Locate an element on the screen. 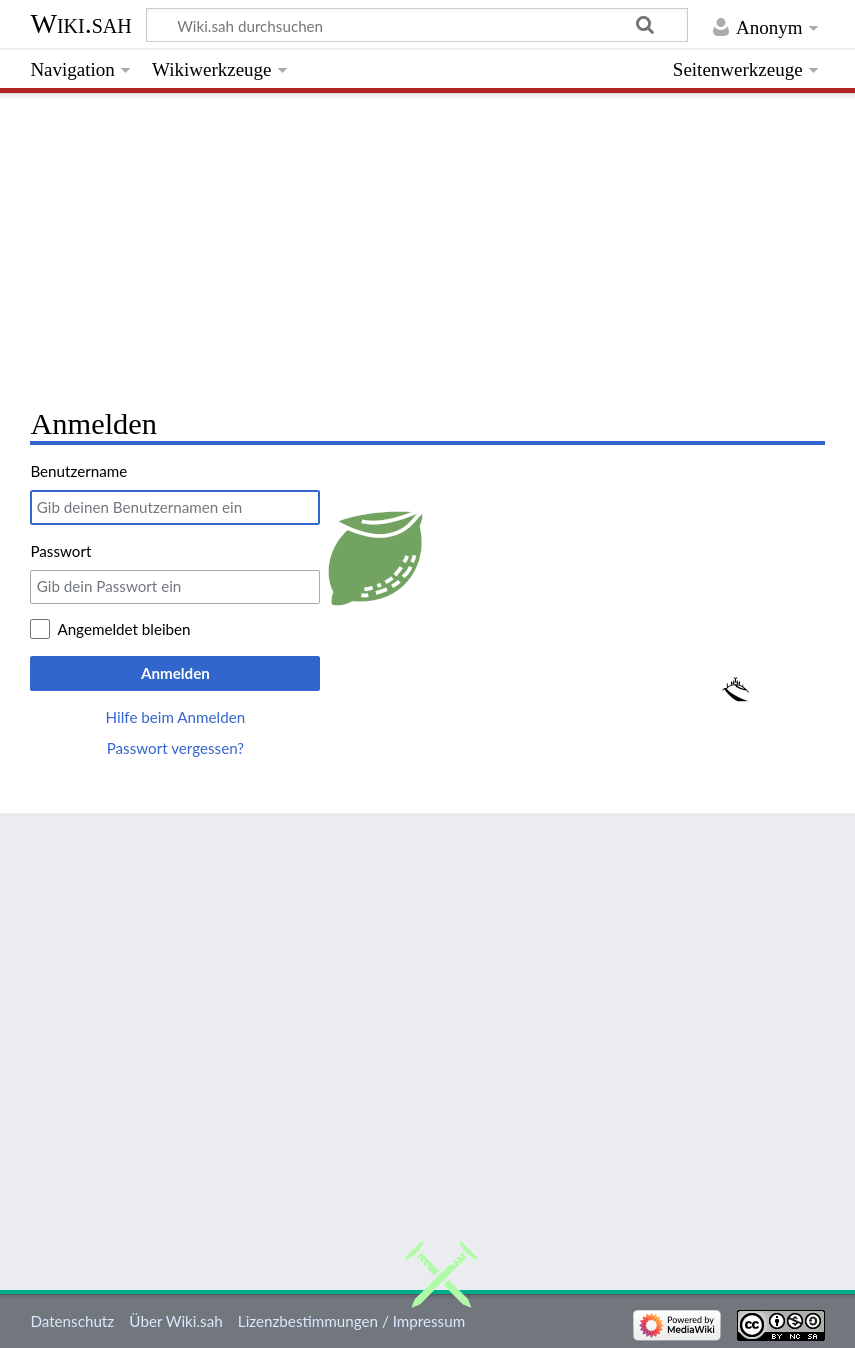  view fortified settlement or stronghold location is located at coordinates (735, 688).